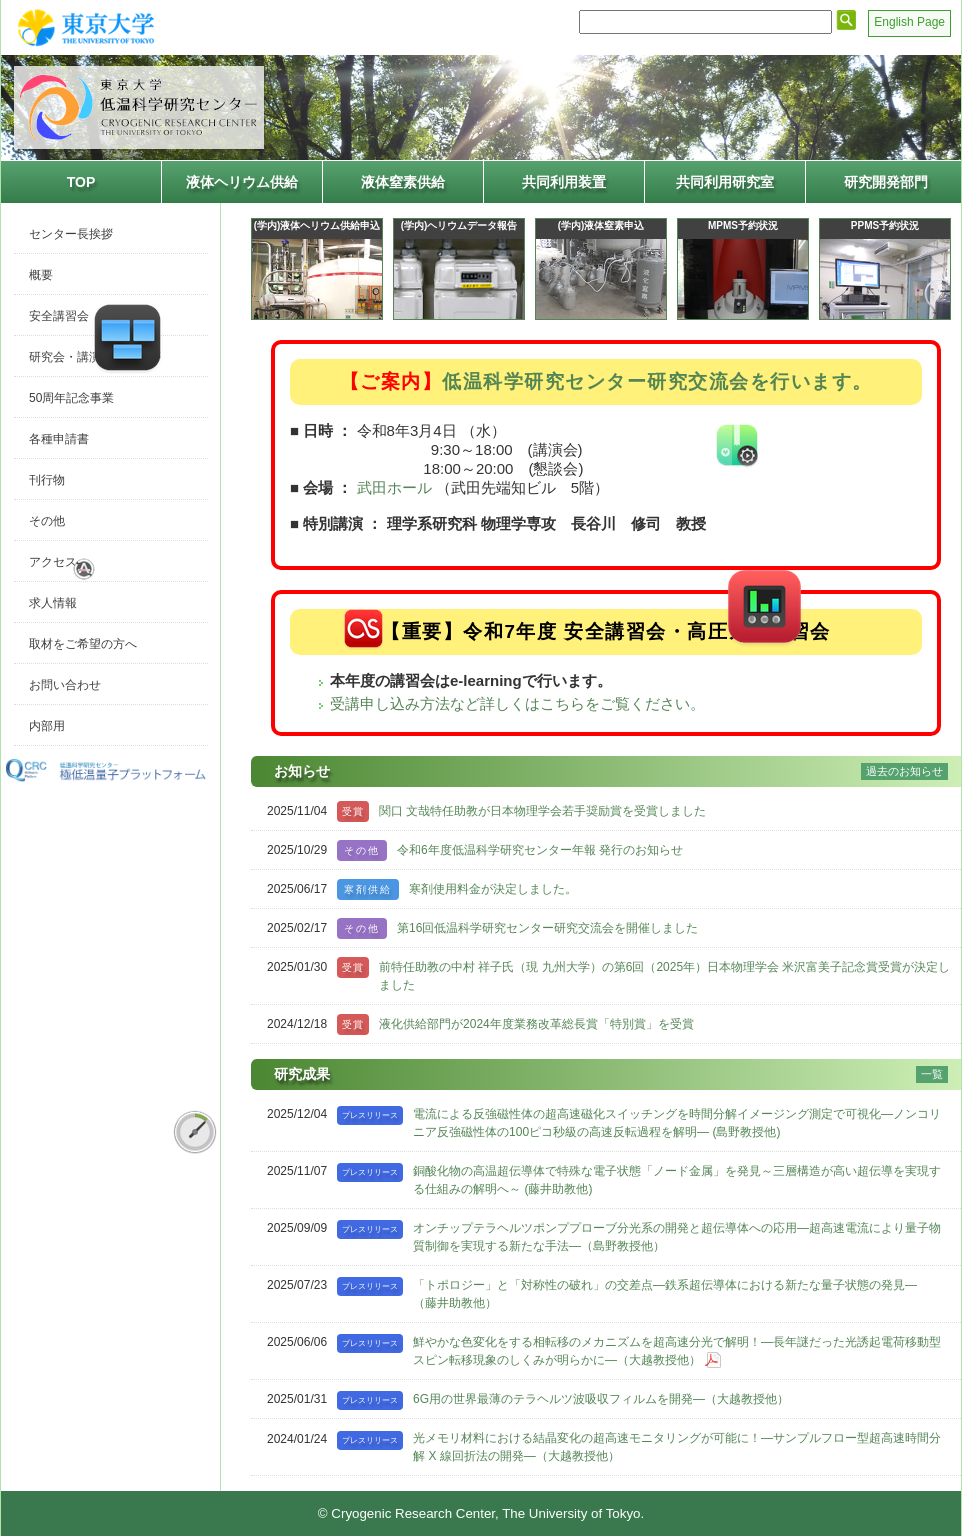 This screenshot has height=1536, width=962. Describe the element at coordinates (764, 606) in the screenshot. I see `open carla audio plugin host` at that location.